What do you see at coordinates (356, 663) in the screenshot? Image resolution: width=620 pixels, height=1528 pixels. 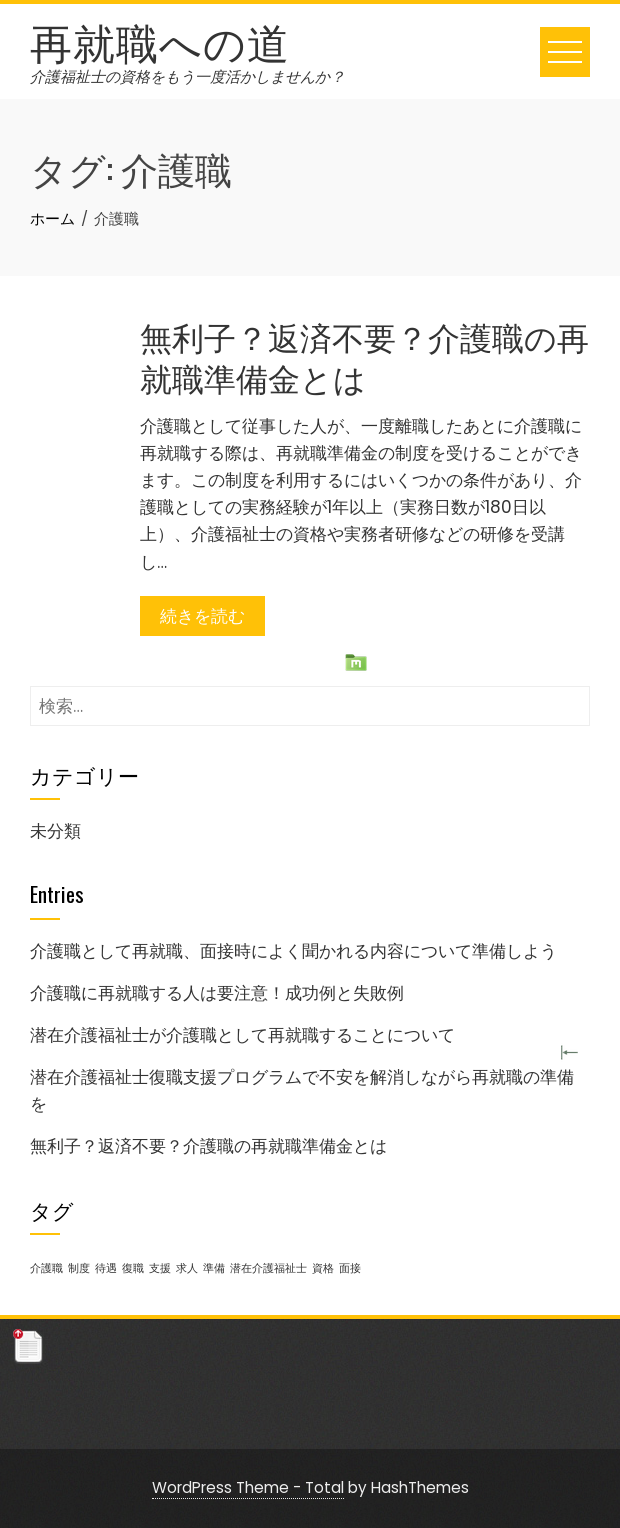 I see `open quixel mixer project files folder` at bounding box center [356, 663].